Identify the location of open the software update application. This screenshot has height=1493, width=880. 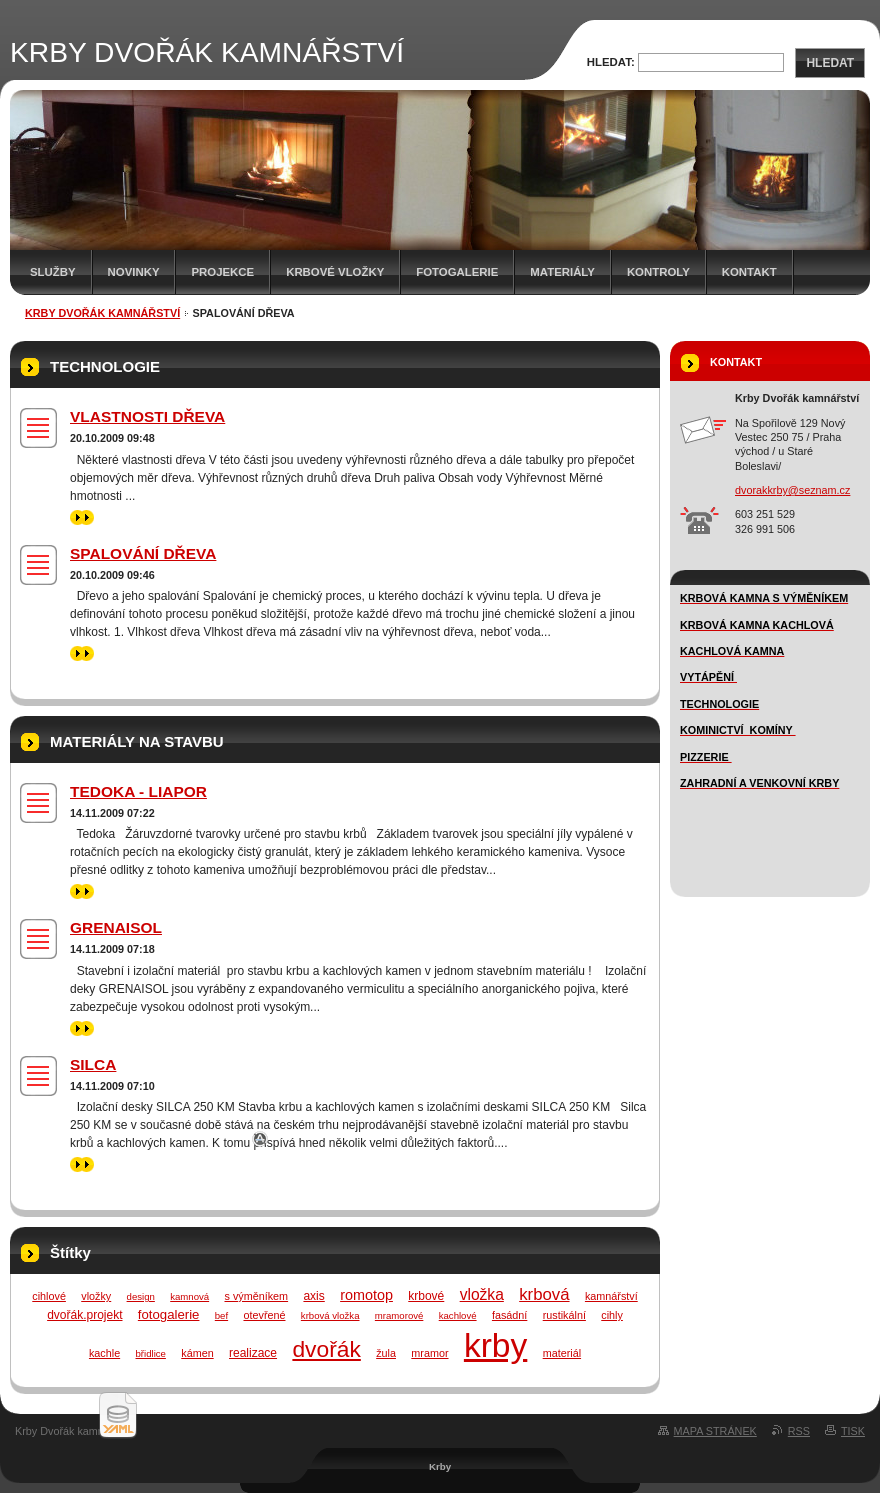
(260, 1139).